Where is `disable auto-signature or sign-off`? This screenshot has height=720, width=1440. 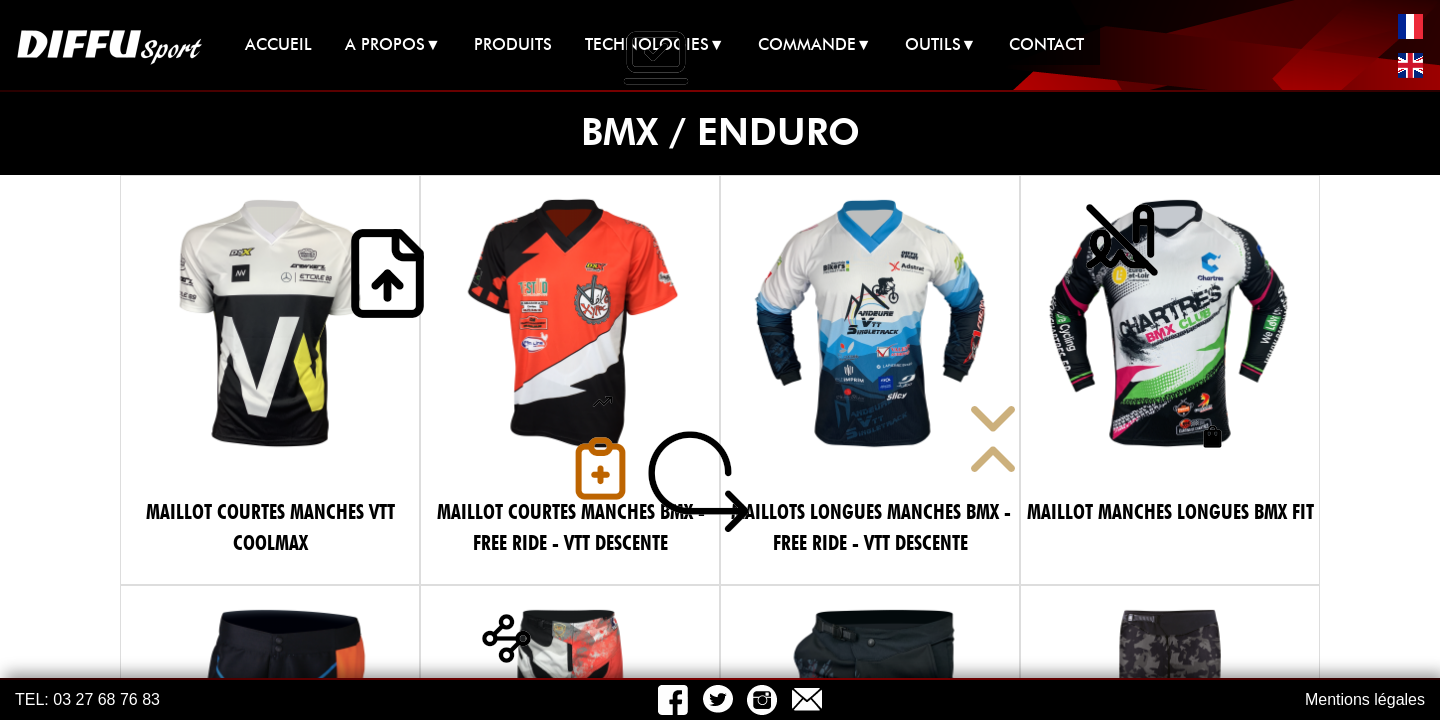
disable auto-signature or sign-off is located at coordinates (1122, 240).